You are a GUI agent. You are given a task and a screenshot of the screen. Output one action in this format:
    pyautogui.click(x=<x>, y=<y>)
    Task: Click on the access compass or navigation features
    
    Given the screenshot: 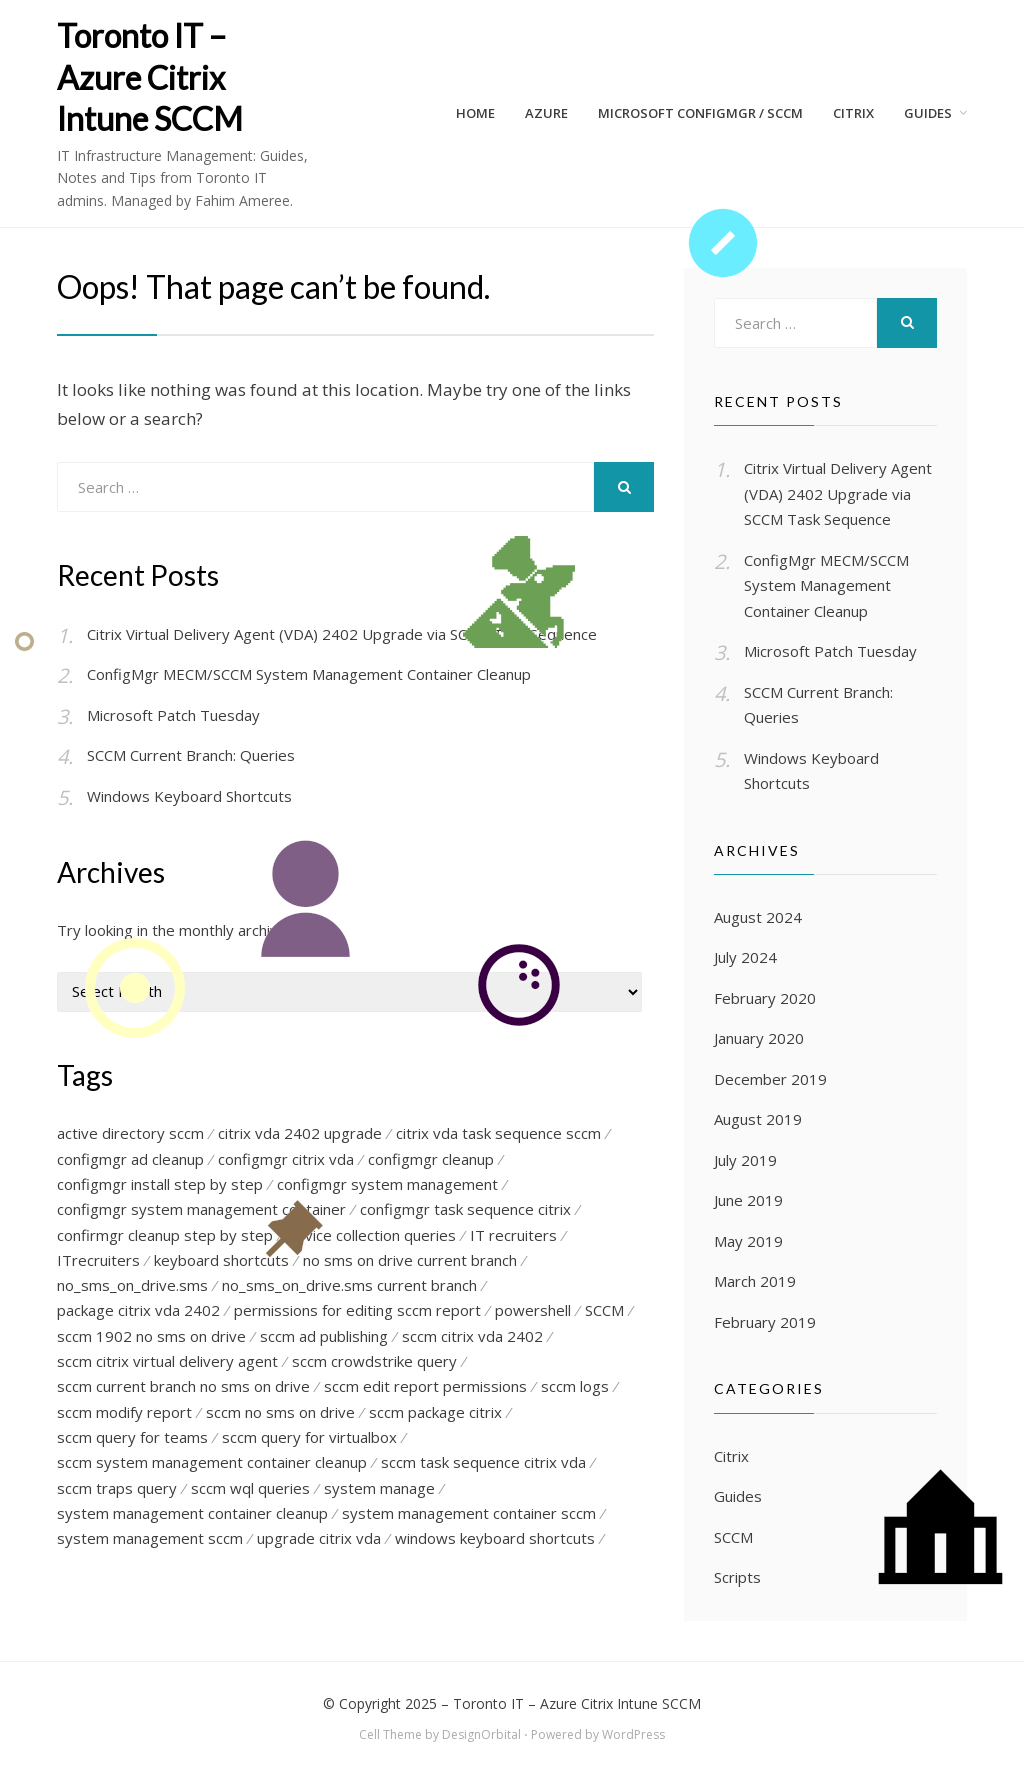 What is the action you would take?
    pyautogui.click(x=723, y=243)
    